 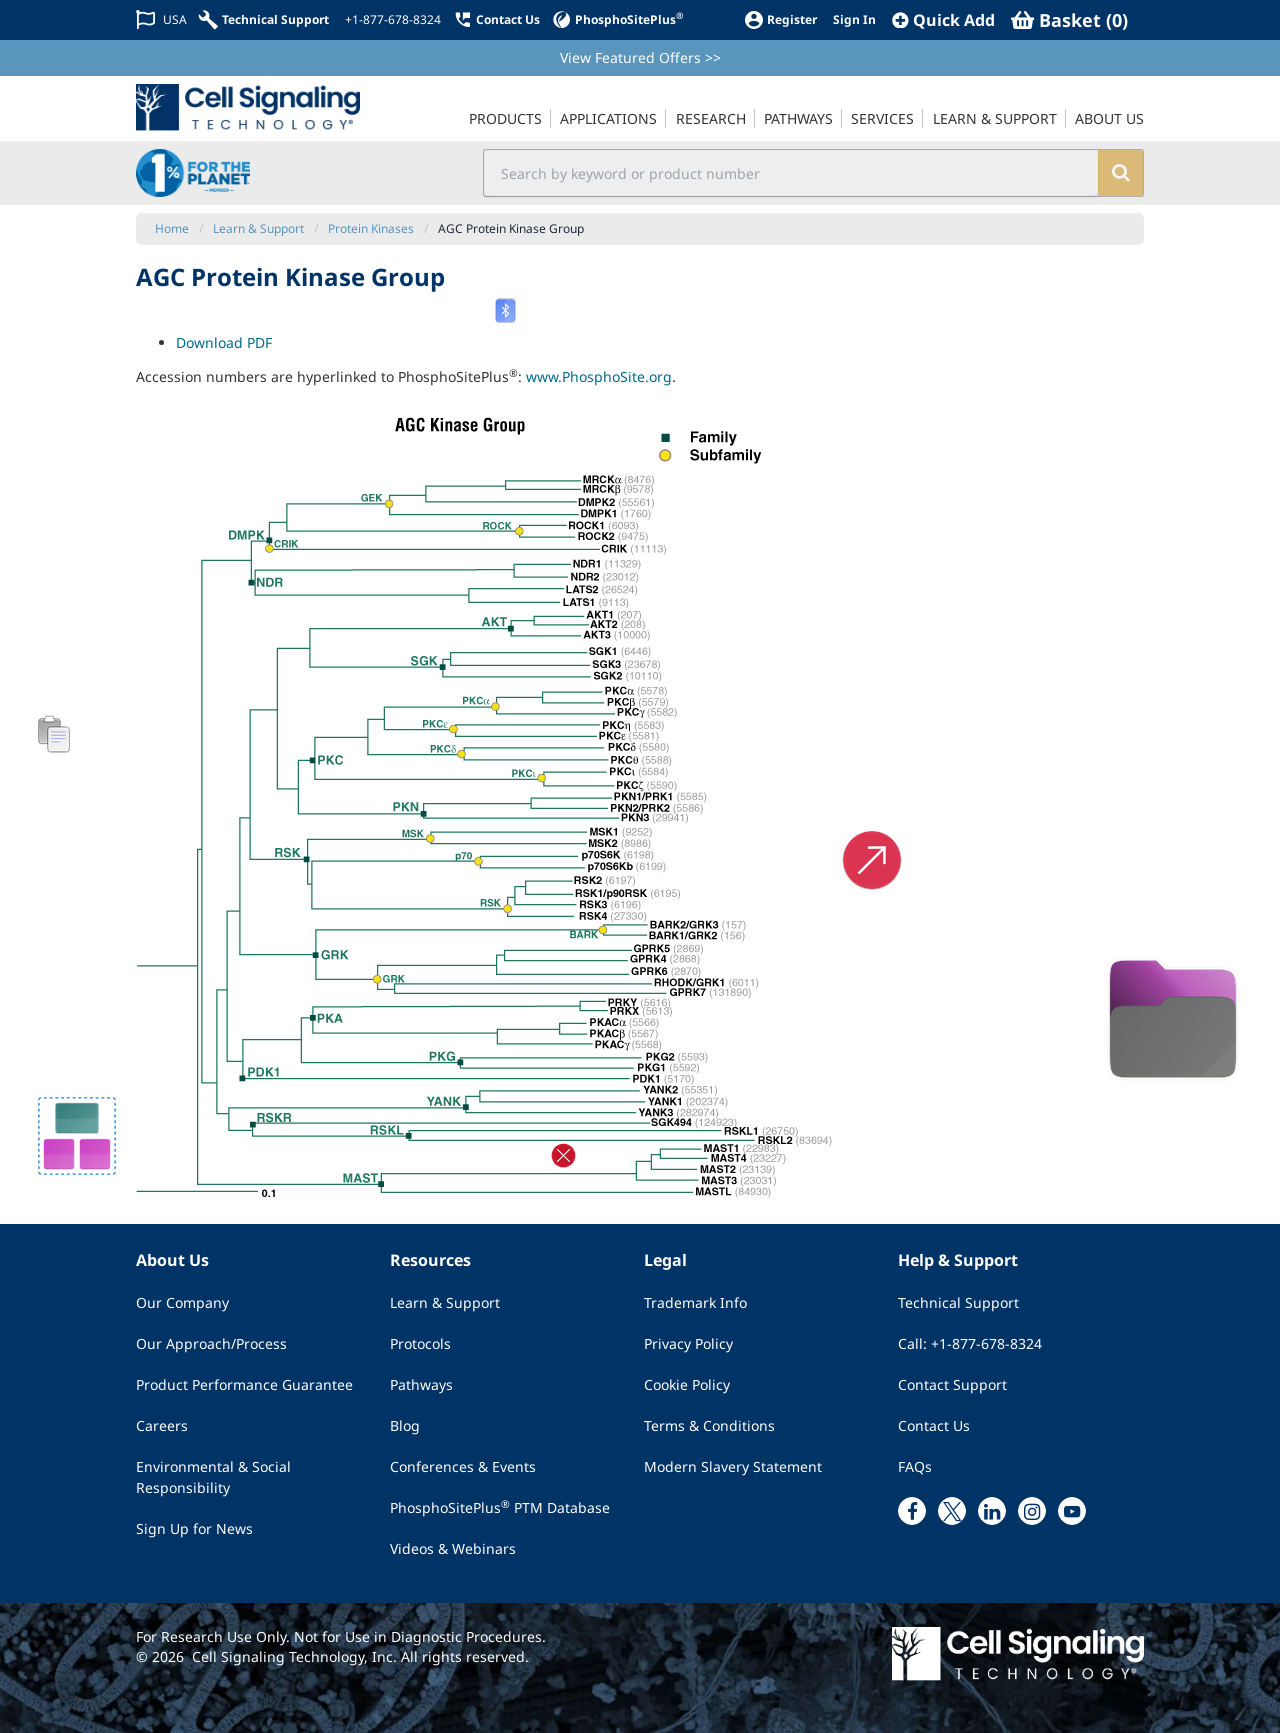 What do you see at coordinates (563, 1155) in the screenshot?
I see `indicates a sync error with a shared file or folder` at bounding box center [563, 1155].